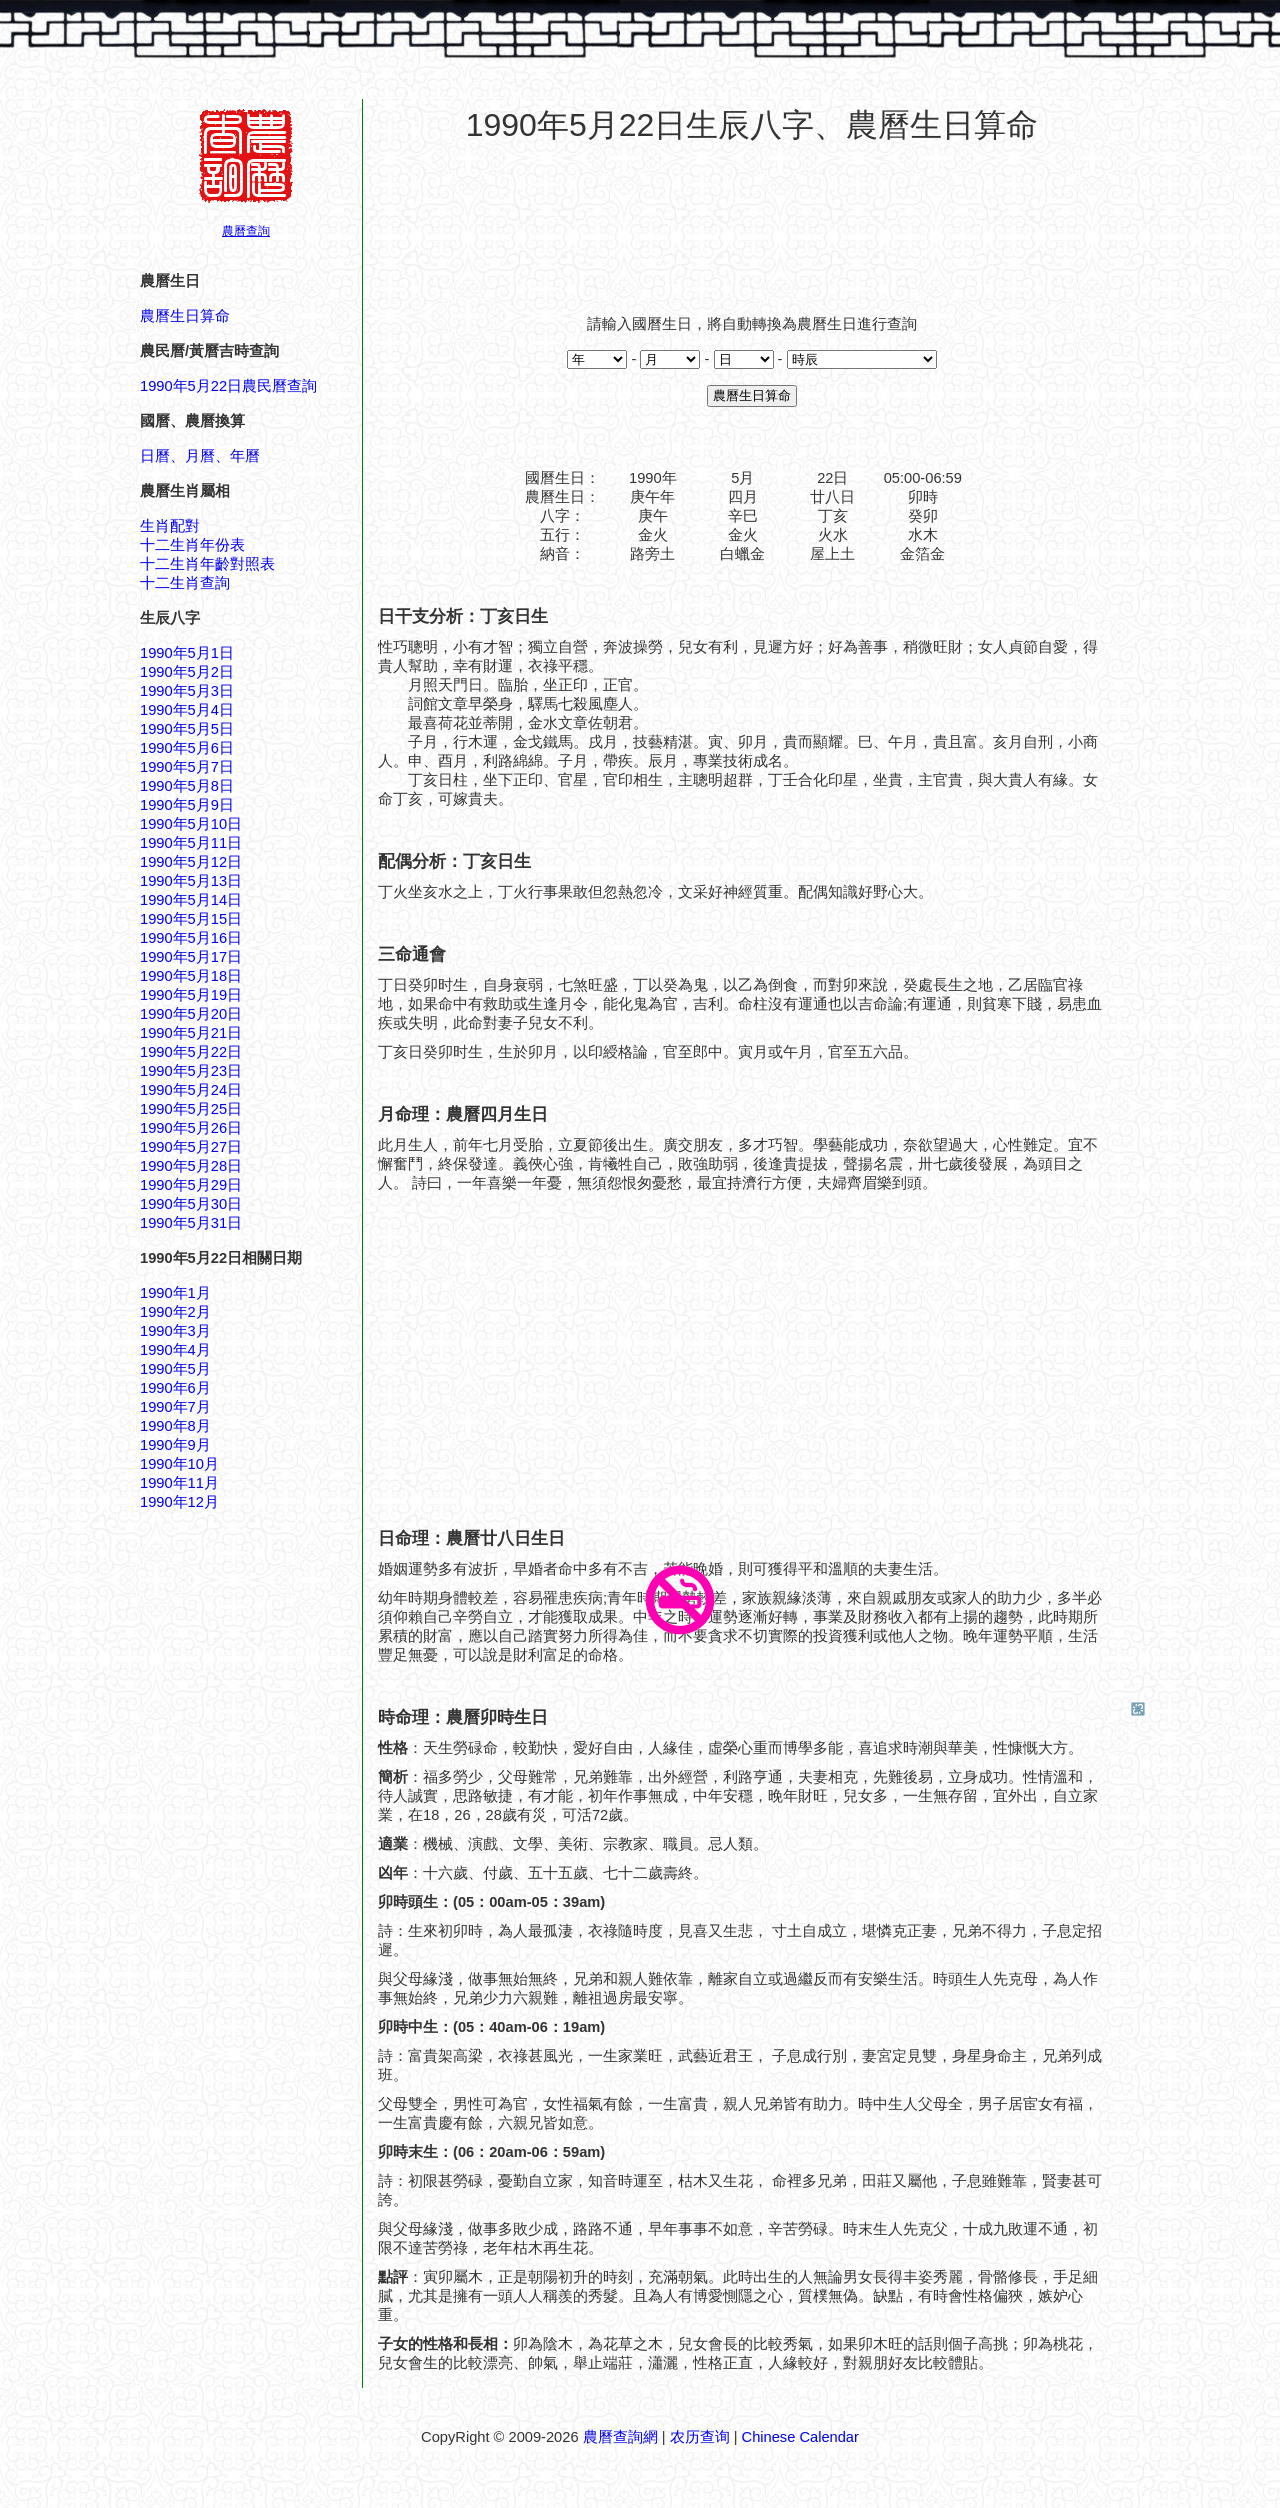  What do you see at coordinates (1138, 1709) in the screenshot?
I see `disconnect or unlink a connected account` at bounding box center [1138, 1709].